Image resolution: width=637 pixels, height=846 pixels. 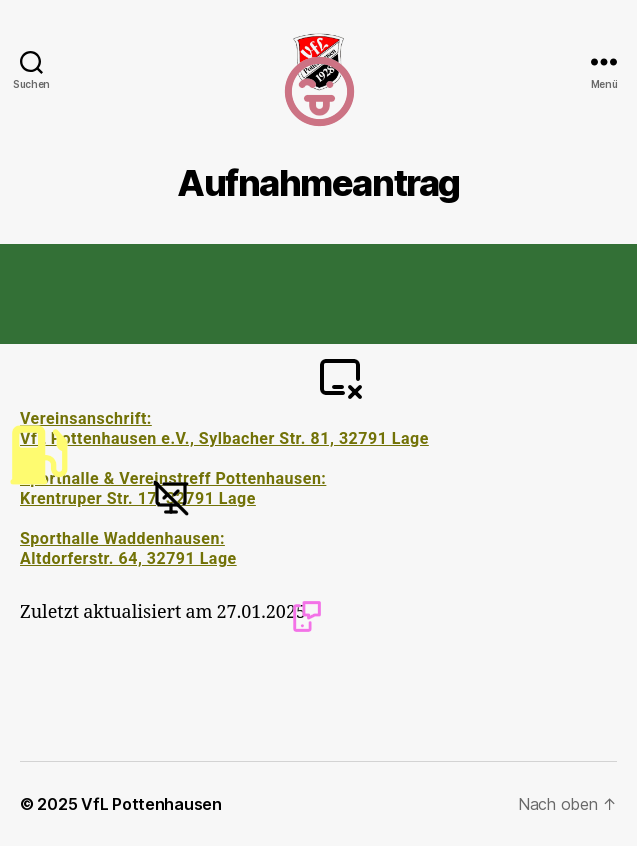 I want to click on disconnect or remove iPad from horizontal display, so click(x=340, y=377).